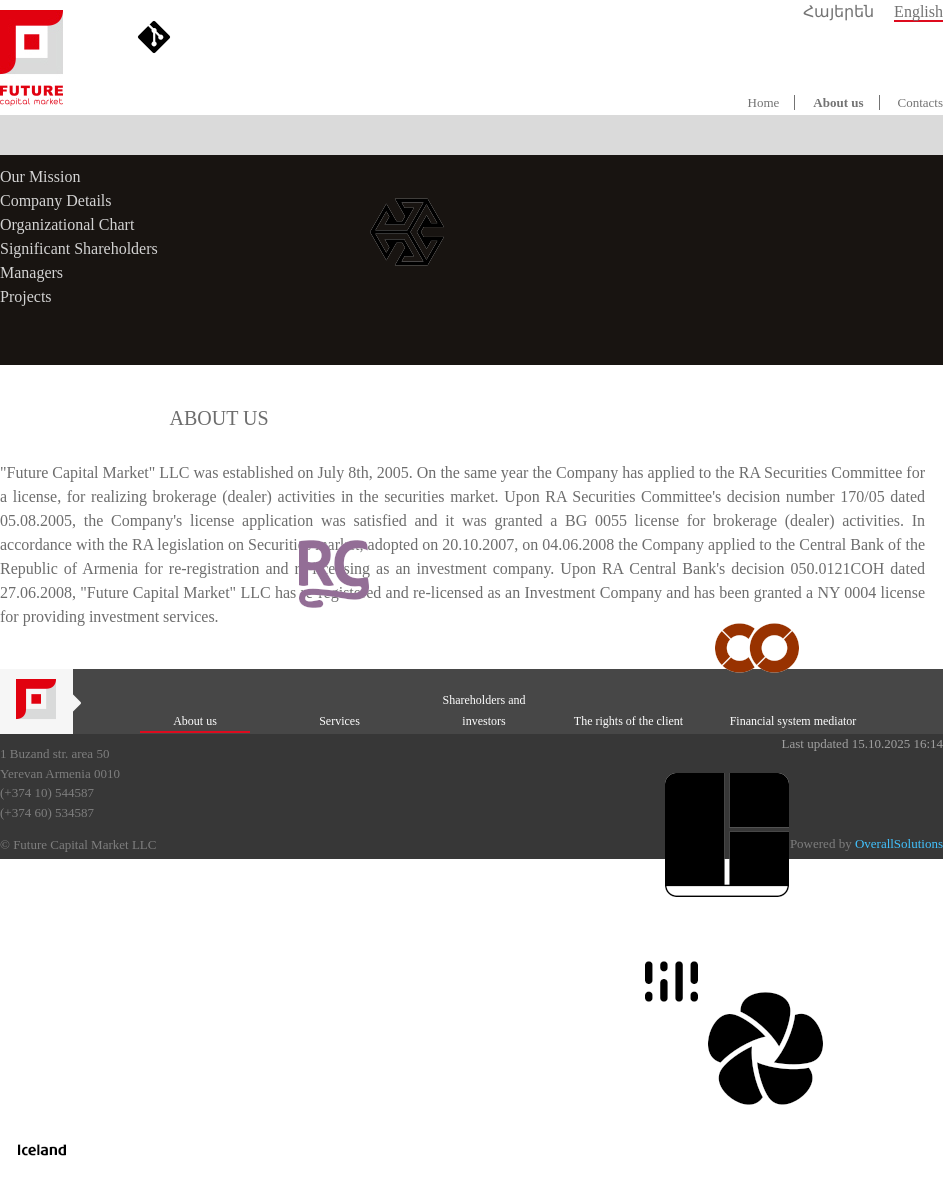 Image resolution: width=943 pixels, height=1187 pixels. What do you see at coordinates (407, 232) in the screenshot?
I see `open the sidequest app for vr game sideloading` at bounding box center [407, 232].